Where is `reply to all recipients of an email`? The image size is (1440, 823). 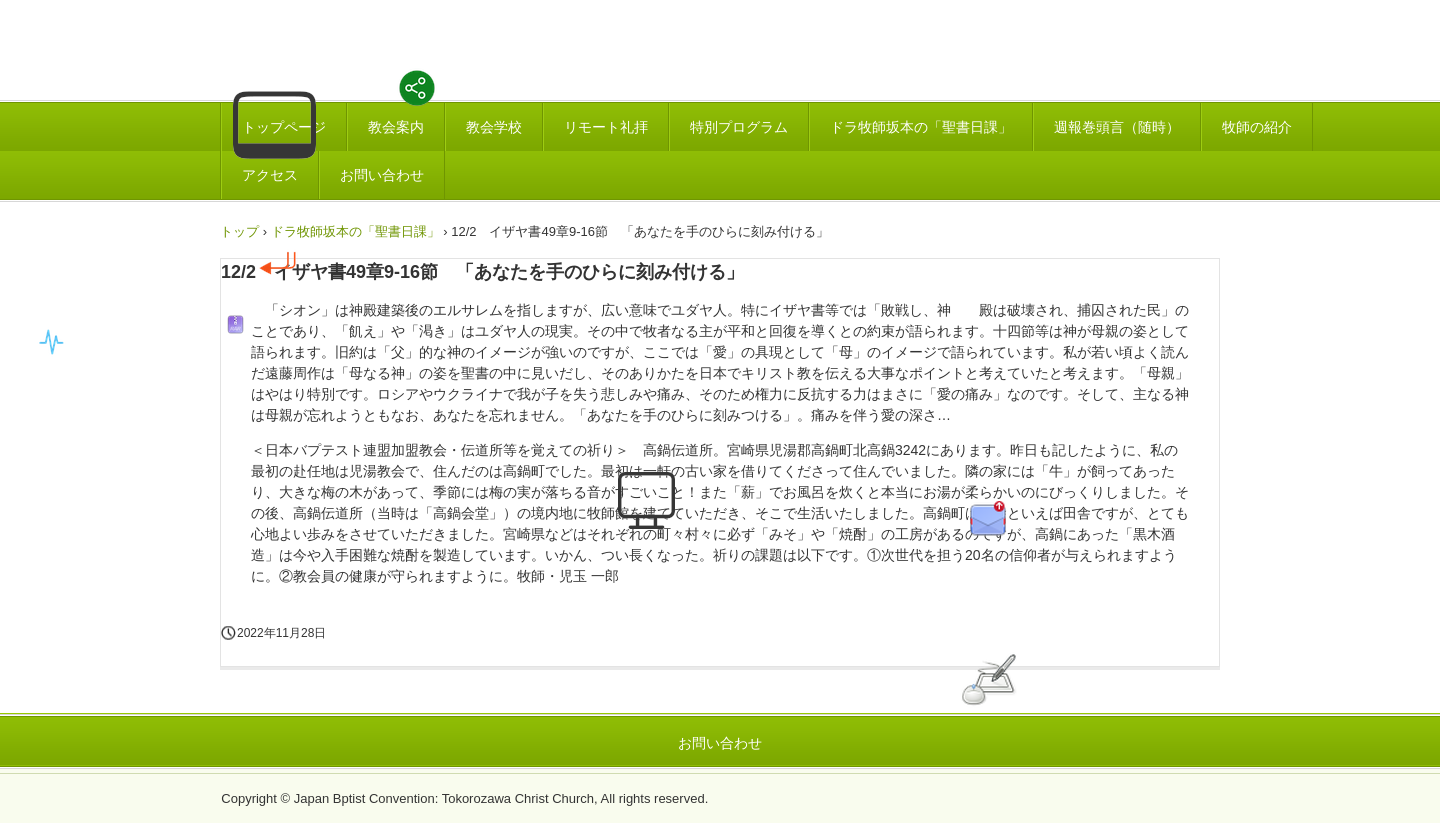
reply to all recipients of an email is located at coordinates (277, 263).